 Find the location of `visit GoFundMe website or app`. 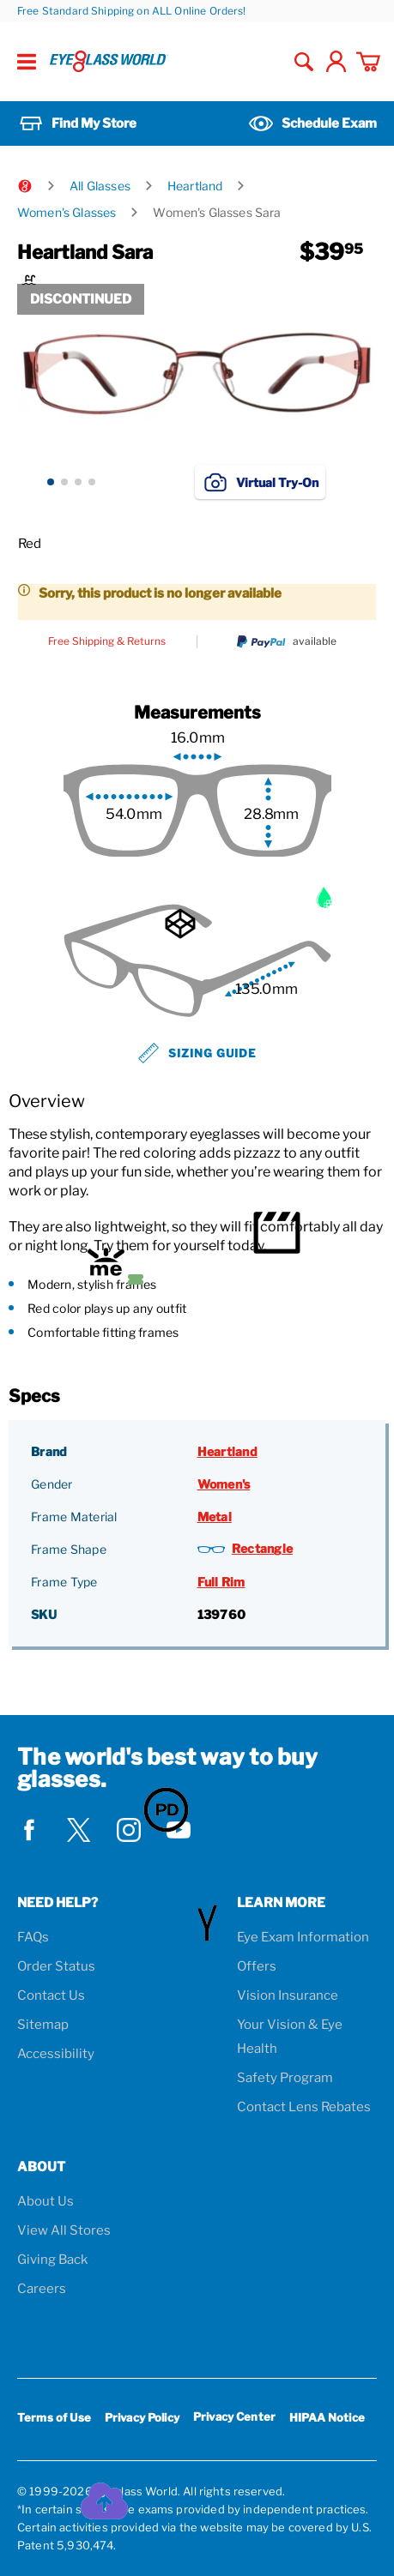

visit GoFundMe website or app is located at coordinates (106, 1261).